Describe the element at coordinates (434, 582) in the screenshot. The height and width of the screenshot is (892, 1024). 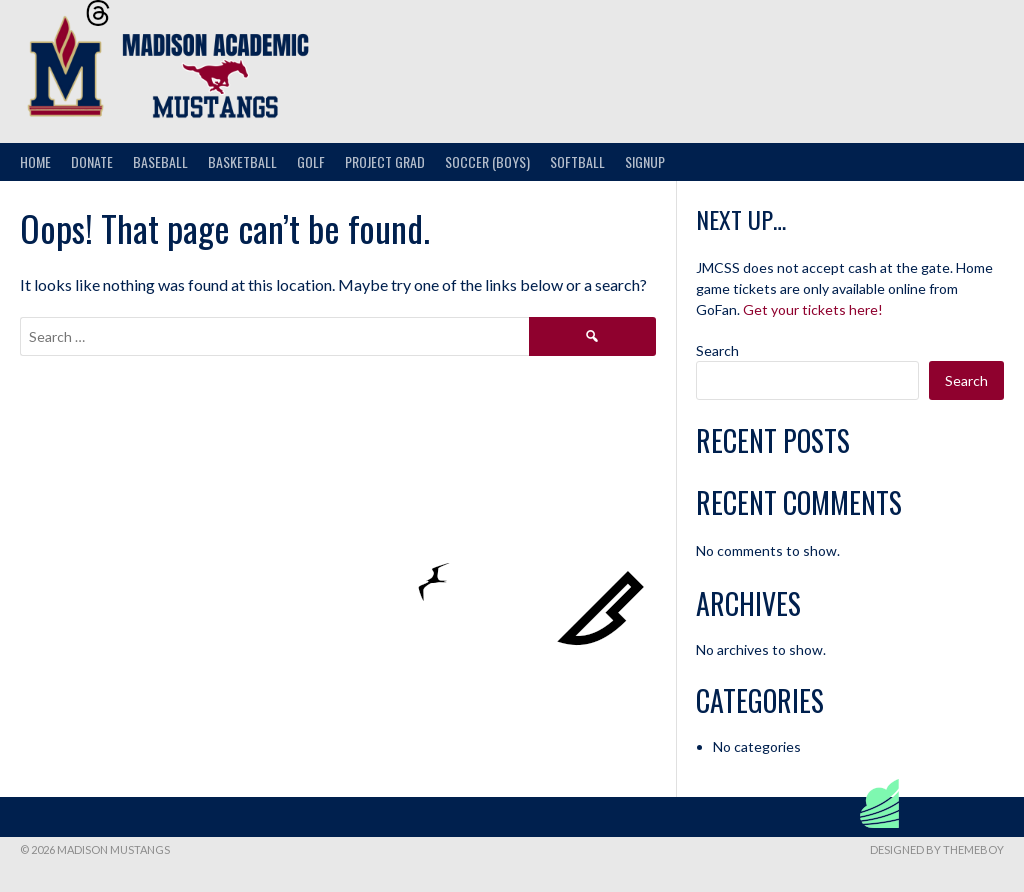
I see `open frigate NVR dashboard` at that location.